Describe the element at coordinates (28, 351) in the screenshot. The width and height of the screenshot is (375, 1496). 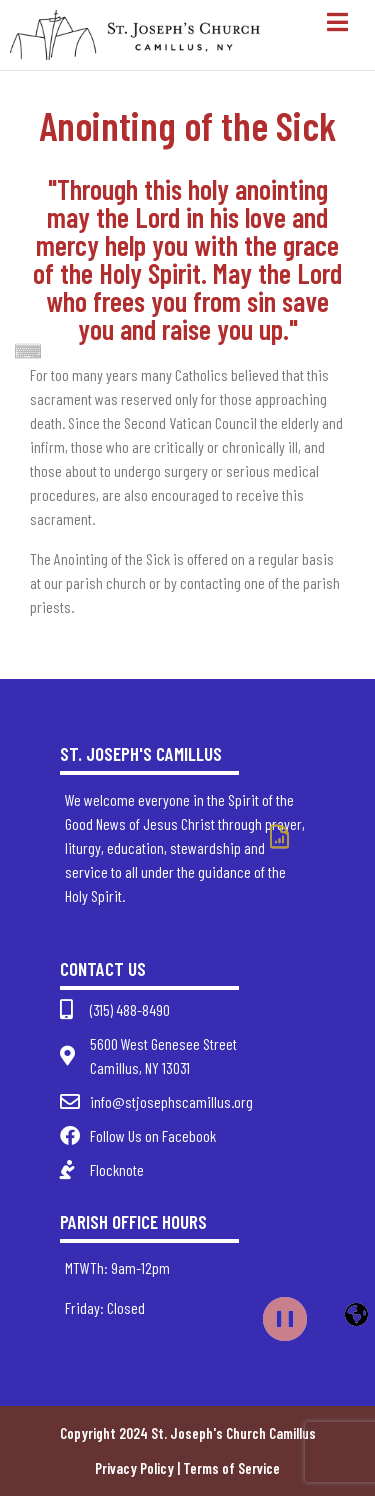
I see `connect or manage keyboard input device` at that location.